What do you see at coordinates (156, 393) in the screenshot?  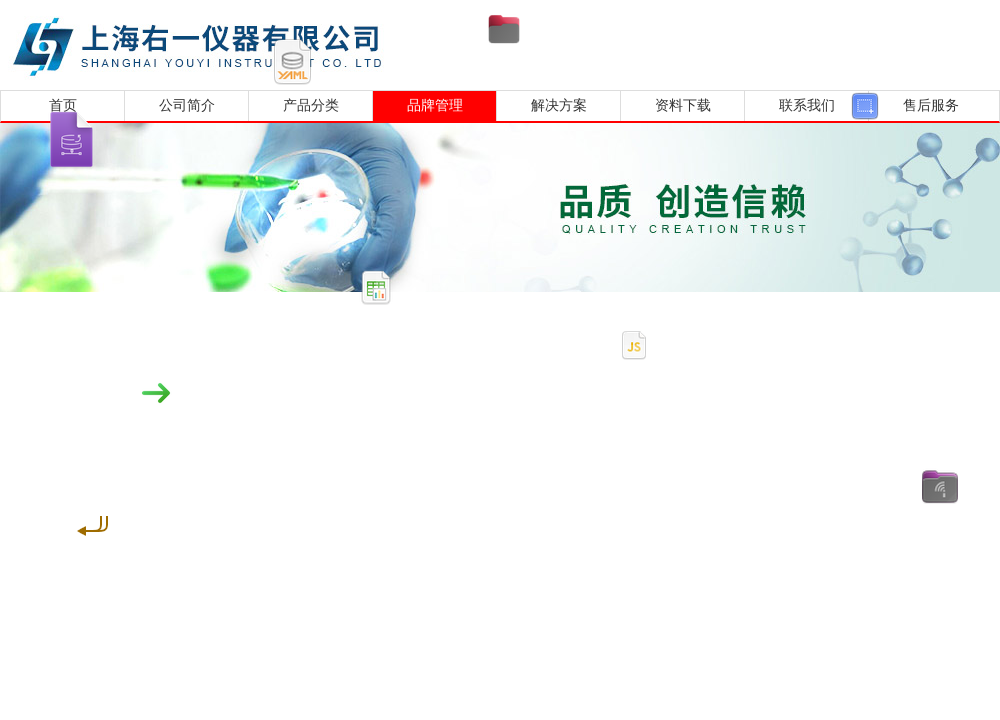 I see `move a file or folder to a new location` at bounding box center [156, 393].